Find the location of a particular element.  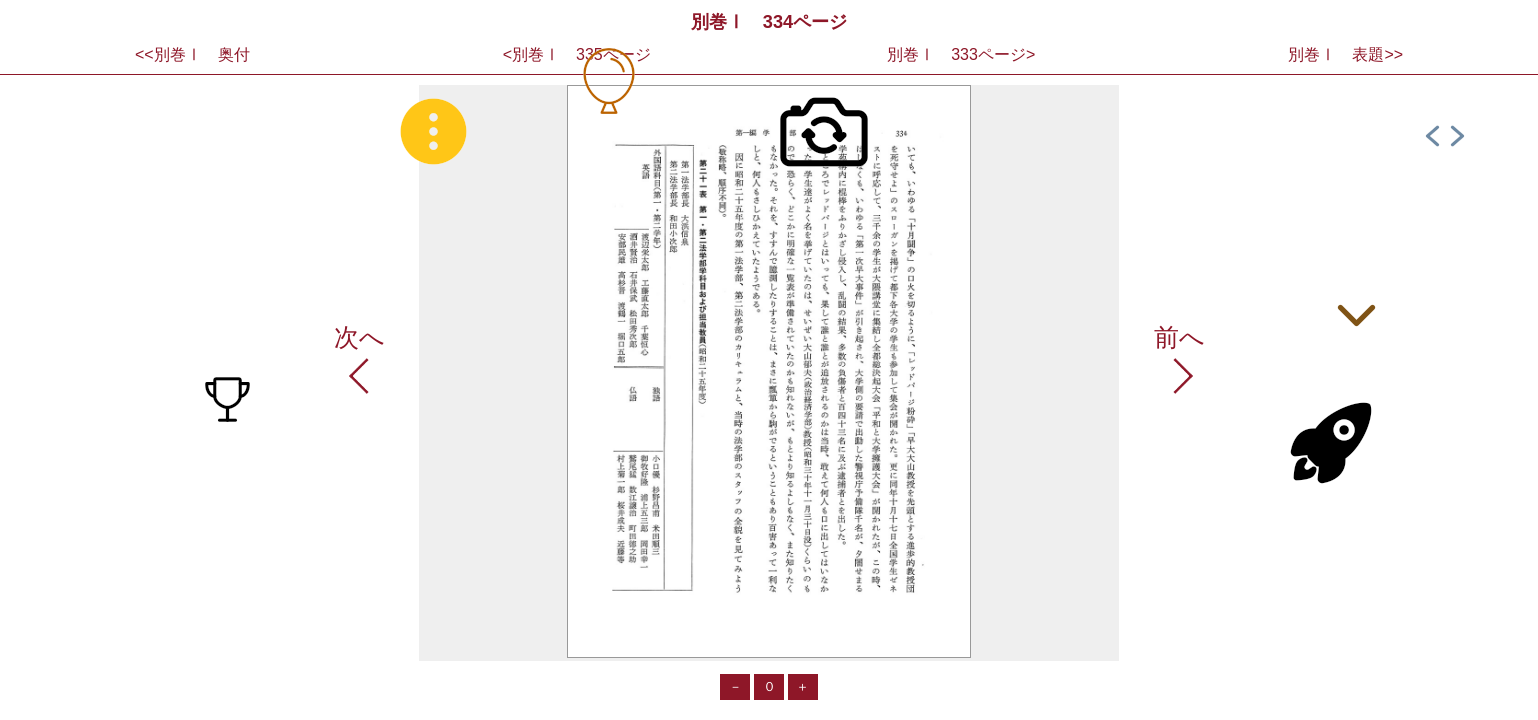

switch between front and rear camera is located at coordinates (824, 132).